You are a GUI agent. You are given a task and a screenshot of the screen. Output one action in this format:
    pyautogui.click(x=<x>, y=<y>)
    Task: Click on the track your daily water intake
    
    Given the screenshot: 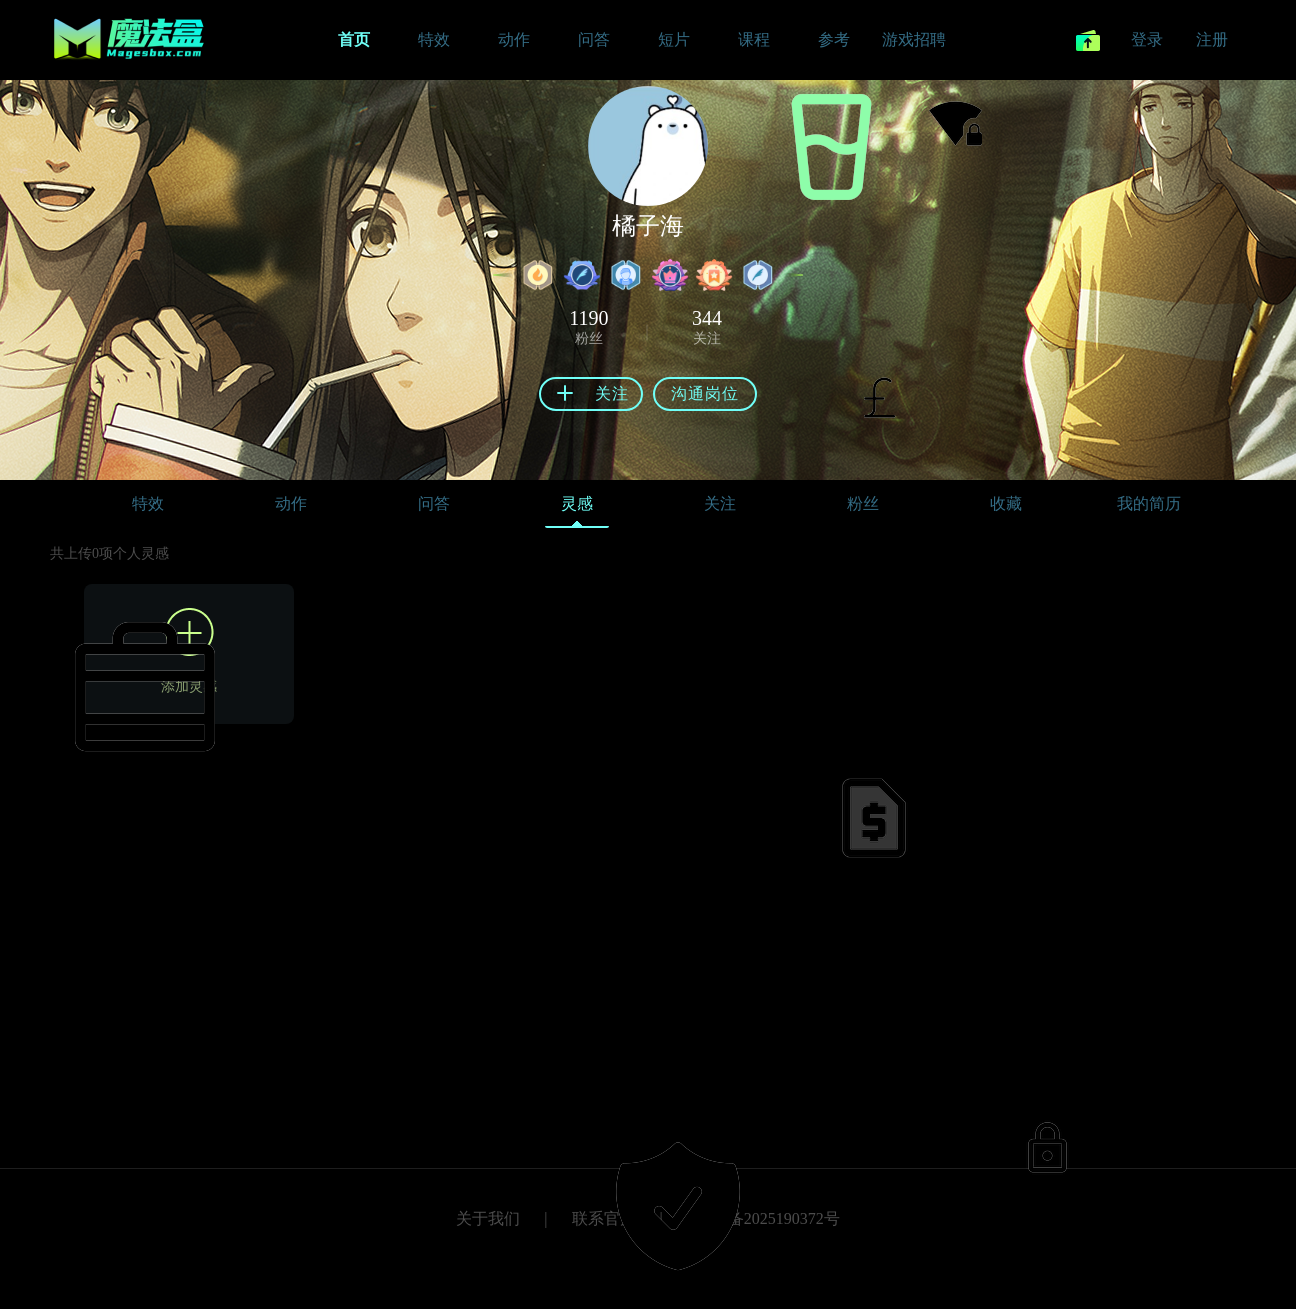 What is the action you would take?
    pyautogui.click(x=831, y=144)
    